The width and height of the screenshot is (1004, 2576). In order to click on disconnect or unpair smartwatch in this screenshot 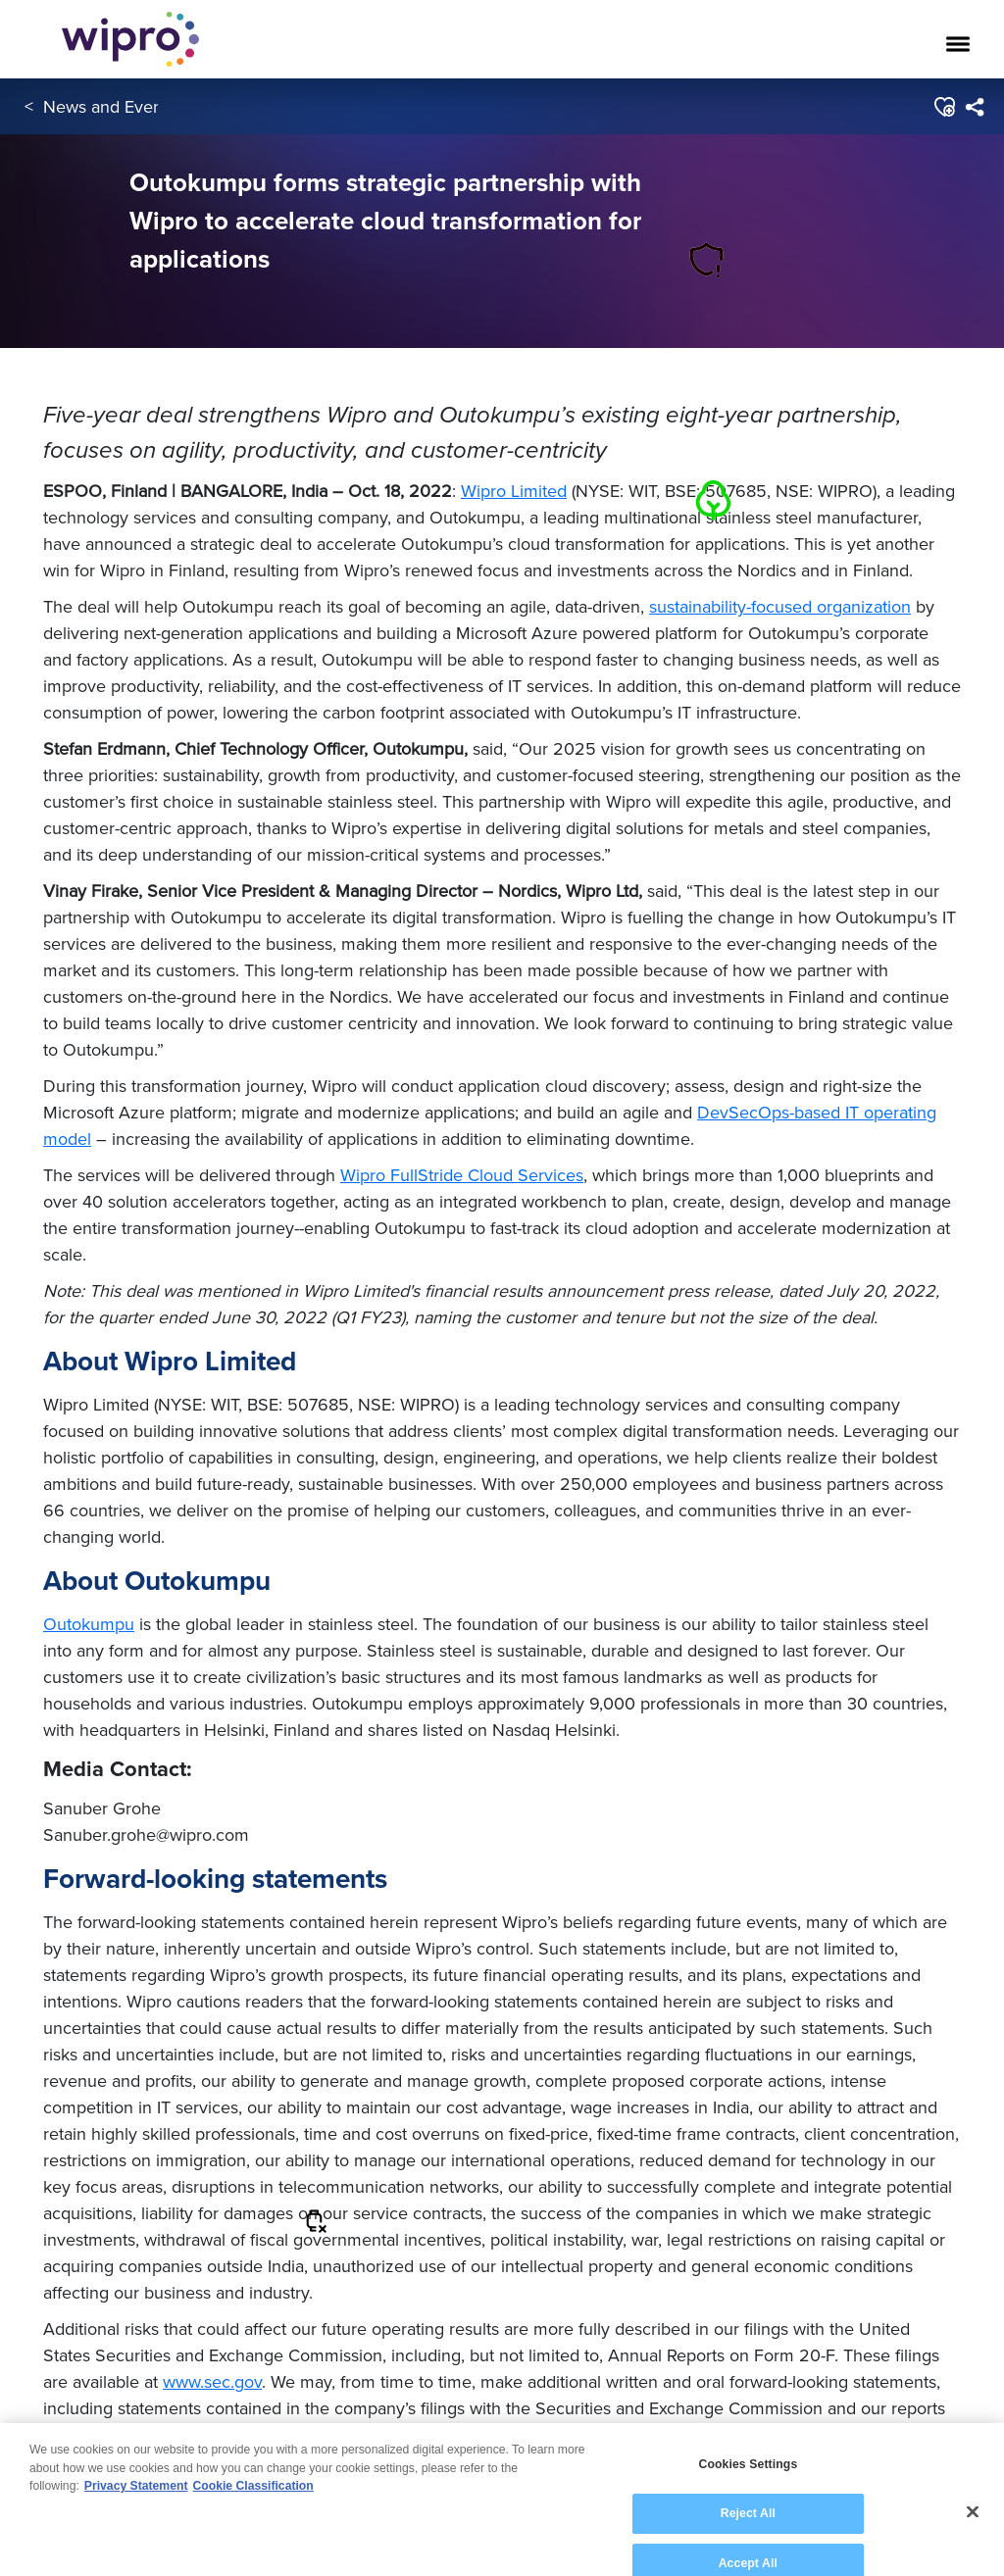, I will do `click(314, 2220)`.